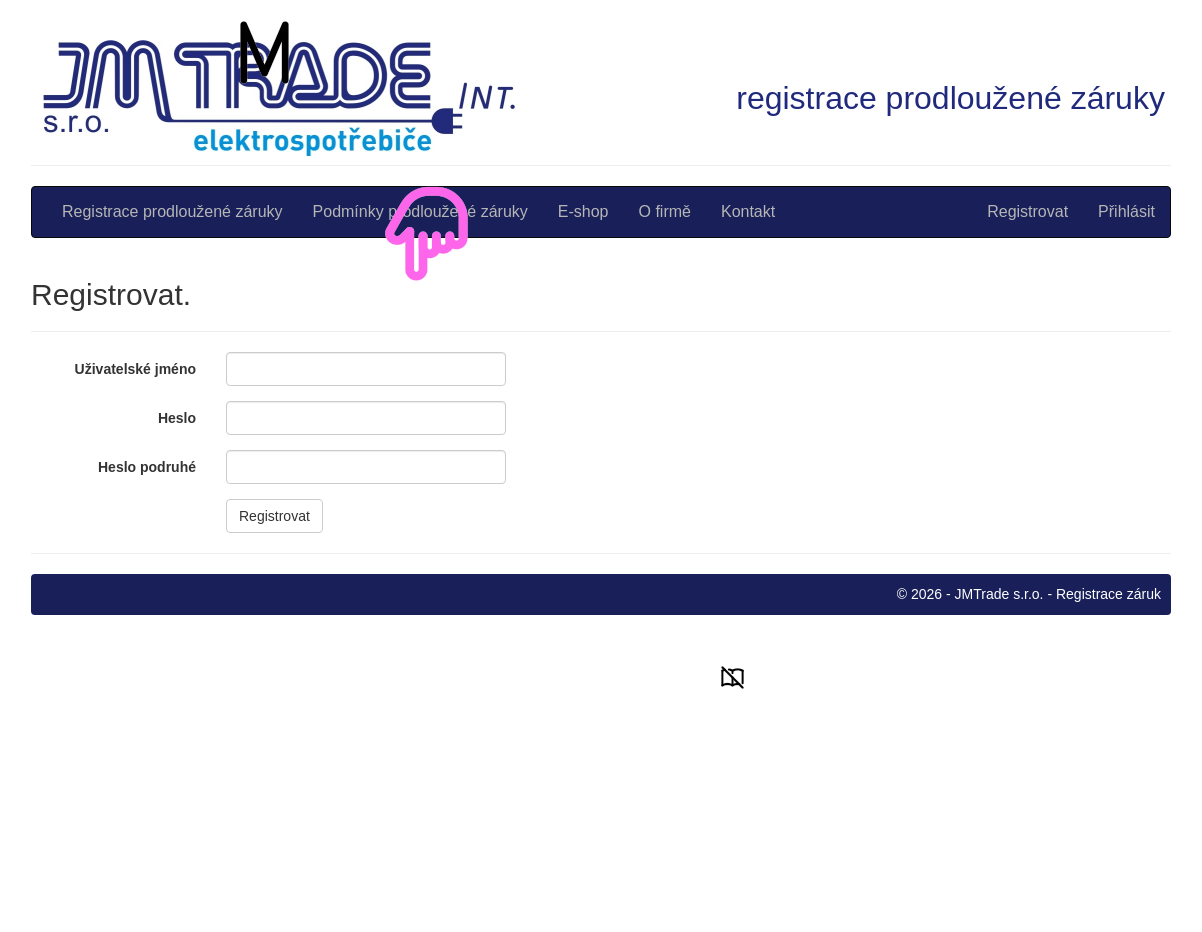 The height and width of the screenshot is (932, 1202). What do you see at coordinates (732, 677) in the screenshot?
I see `book unavailable or not found` at bounding box center [732, 677].